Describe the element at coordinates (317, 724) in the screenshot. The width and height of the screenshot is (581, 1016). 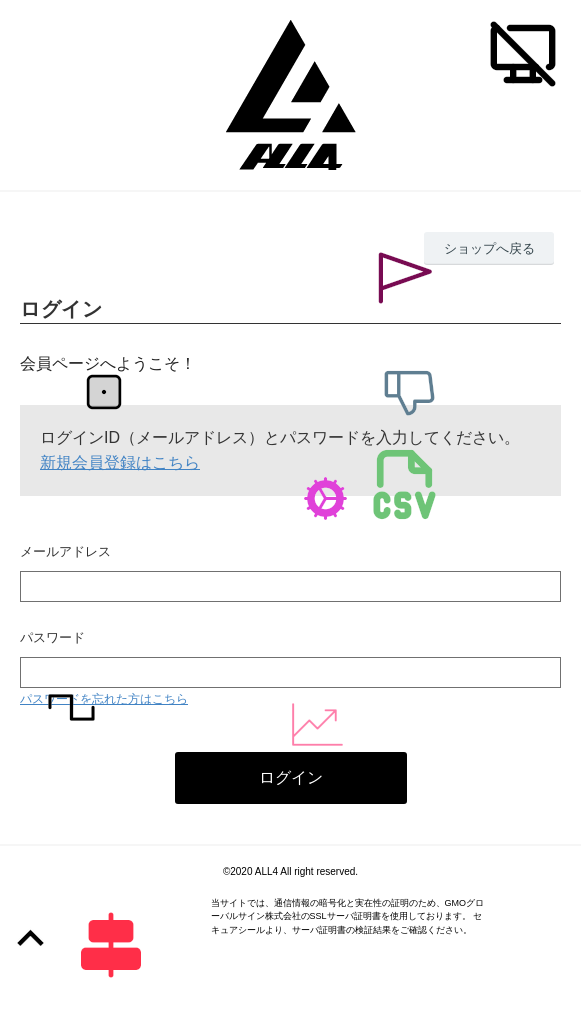
I see `view analytics or performance trends` at that location.